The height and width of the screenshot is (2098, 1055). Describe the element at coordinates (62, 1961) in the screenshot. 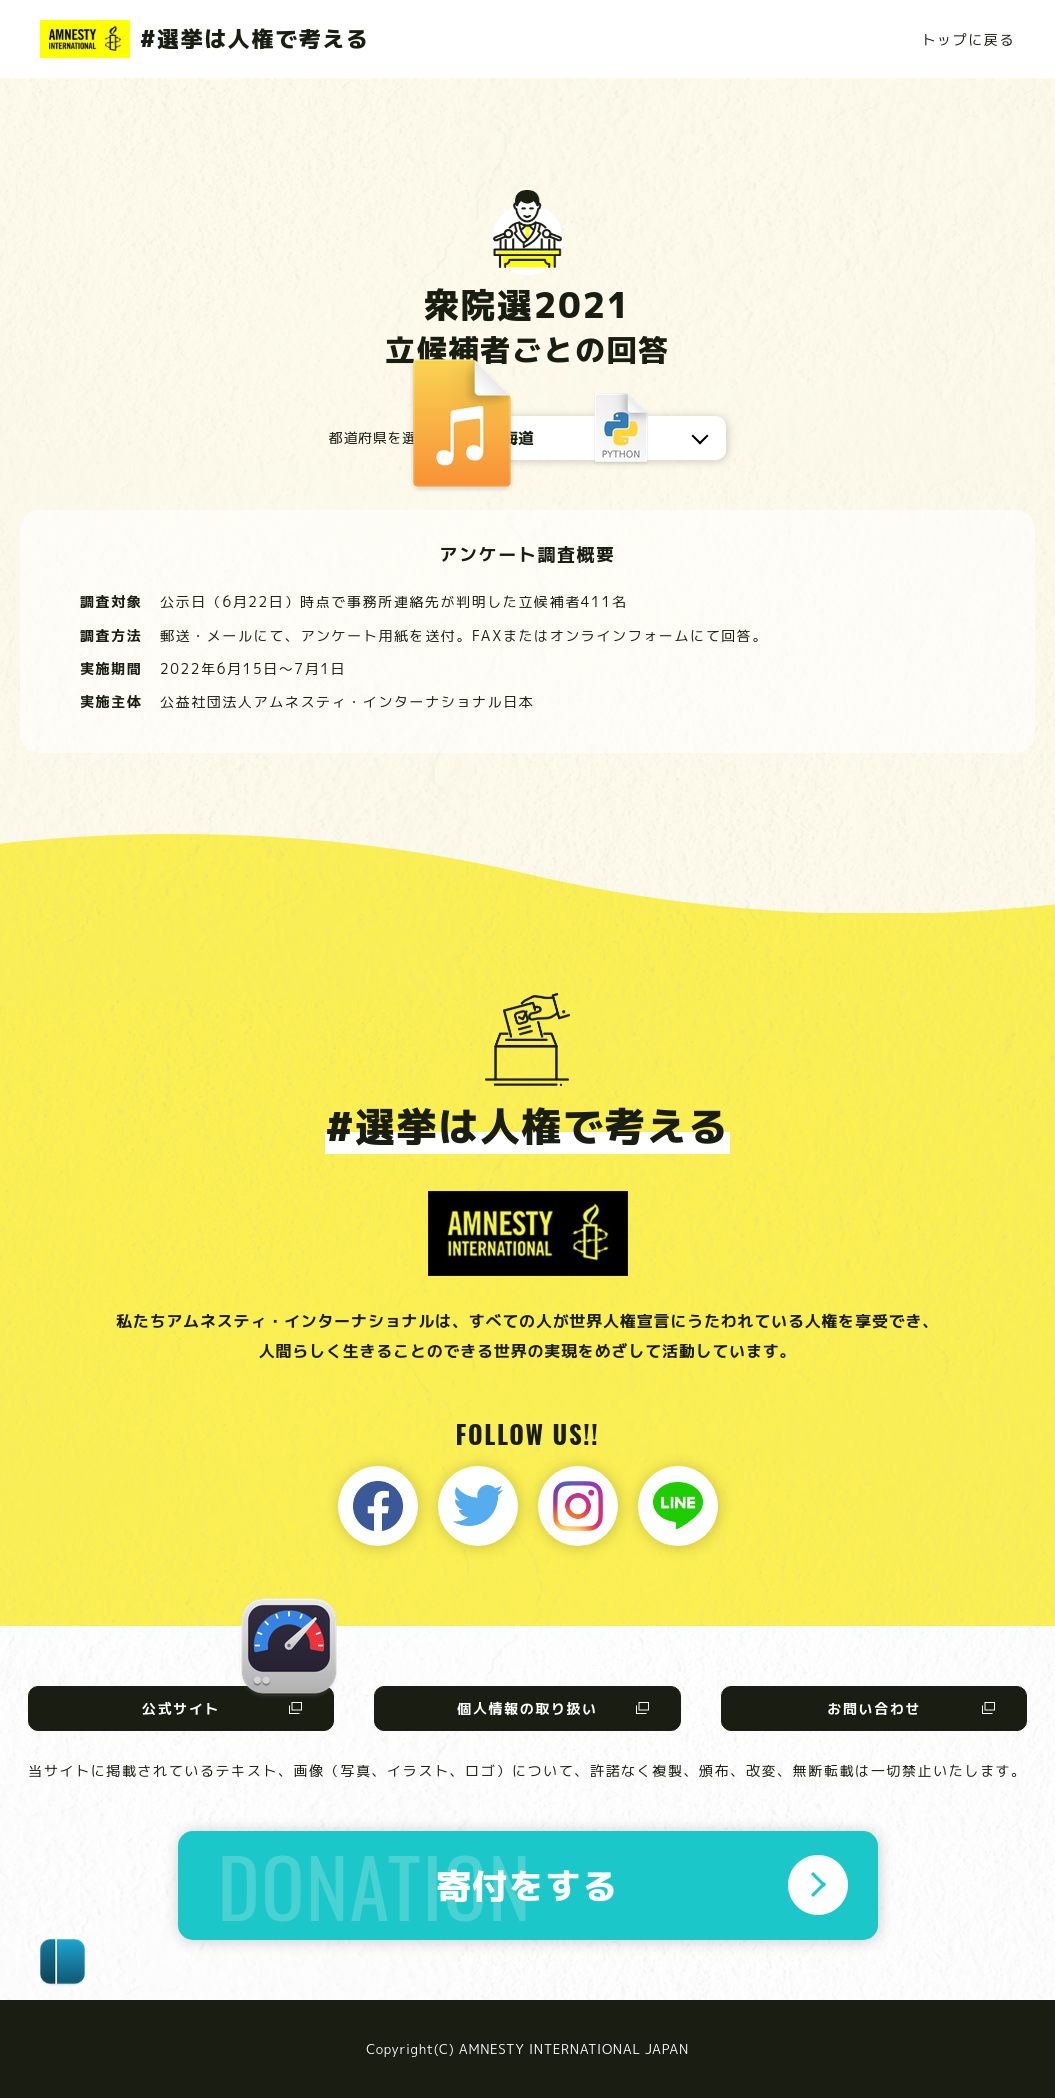

I see `open shotcut video editor` at that location.